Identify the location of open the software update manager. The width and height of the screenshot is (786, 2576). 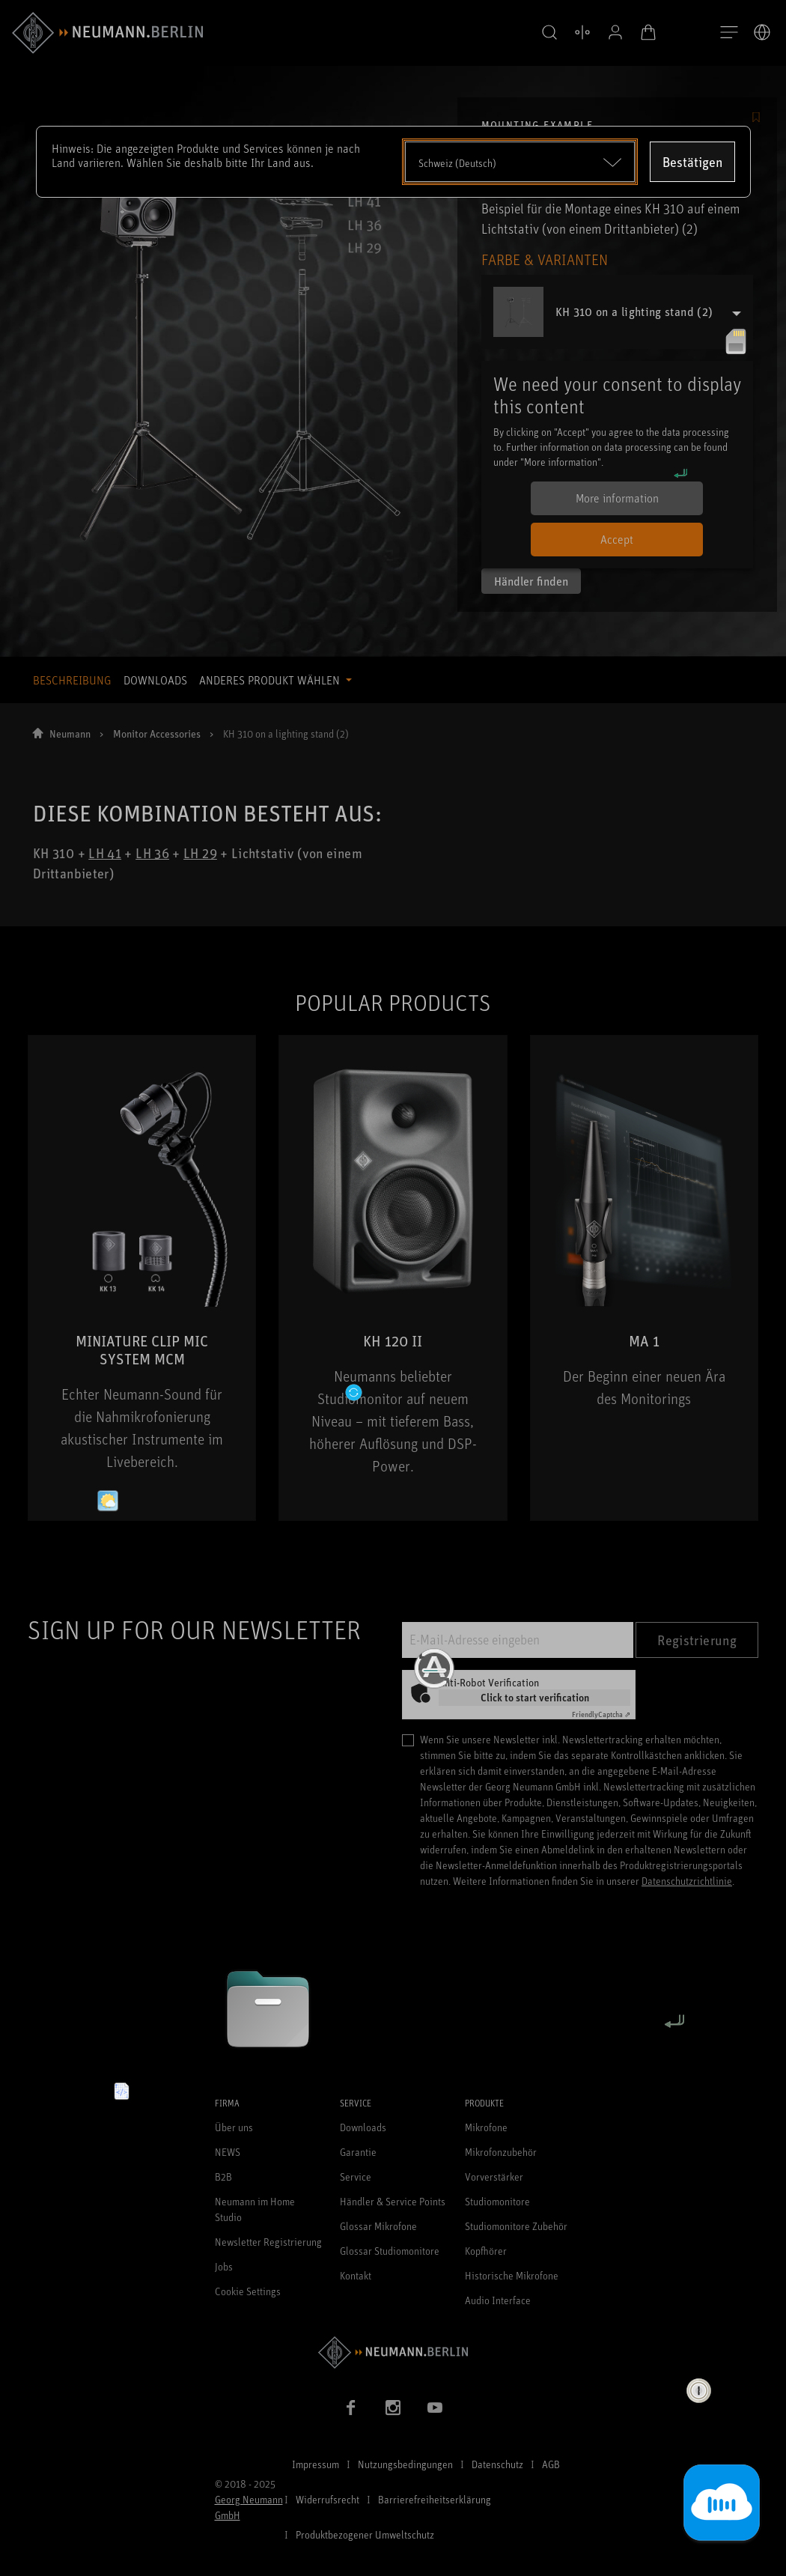
(434, 1668).